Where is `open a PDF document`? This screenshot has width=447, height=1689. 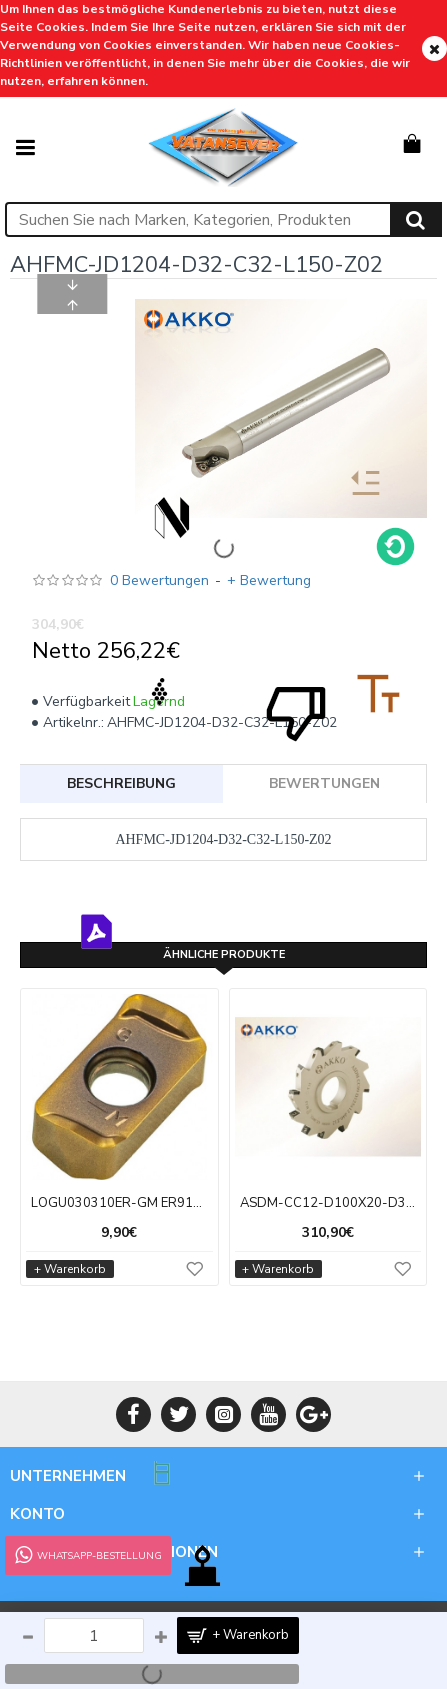 open a PDF document is located at coordinates (96, 931).